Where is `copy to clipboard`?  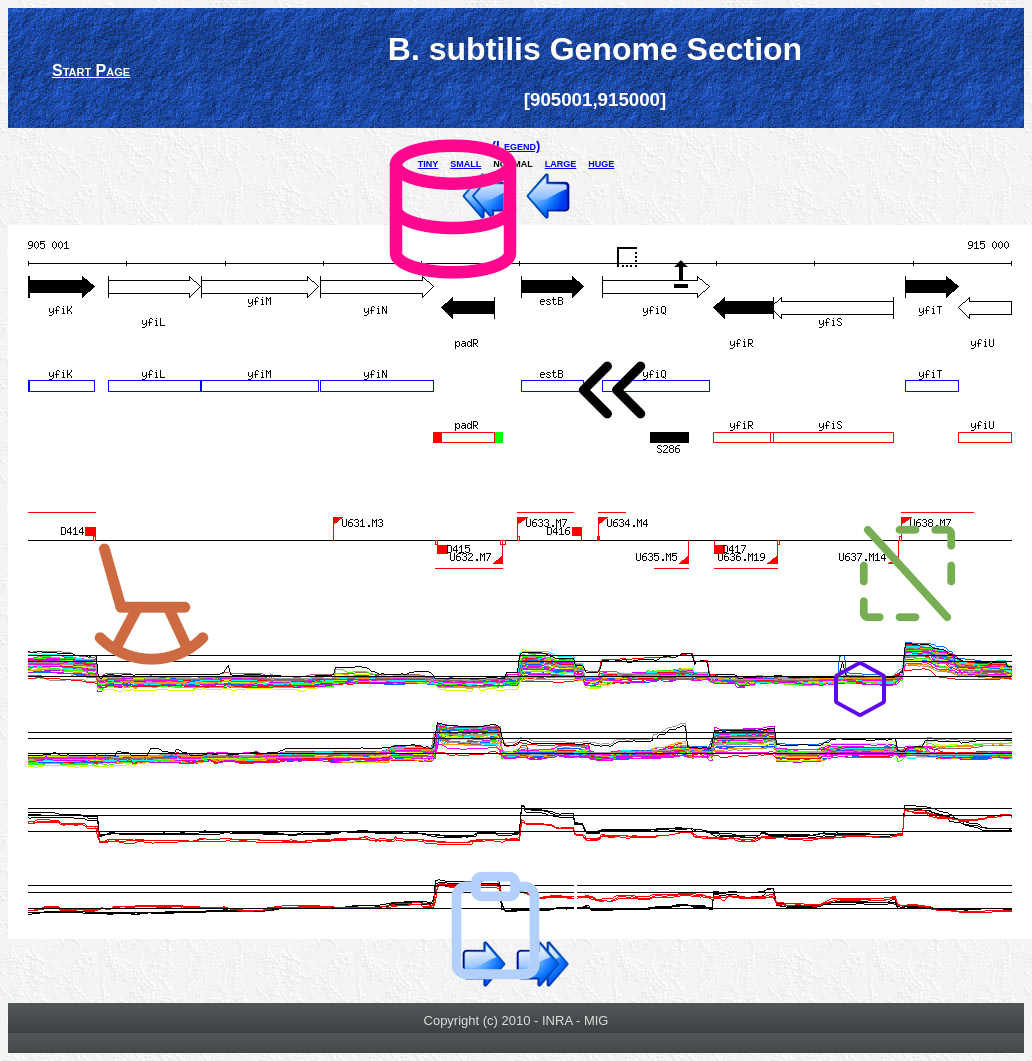 copy to clipboard is located at coordinates (495, 925).